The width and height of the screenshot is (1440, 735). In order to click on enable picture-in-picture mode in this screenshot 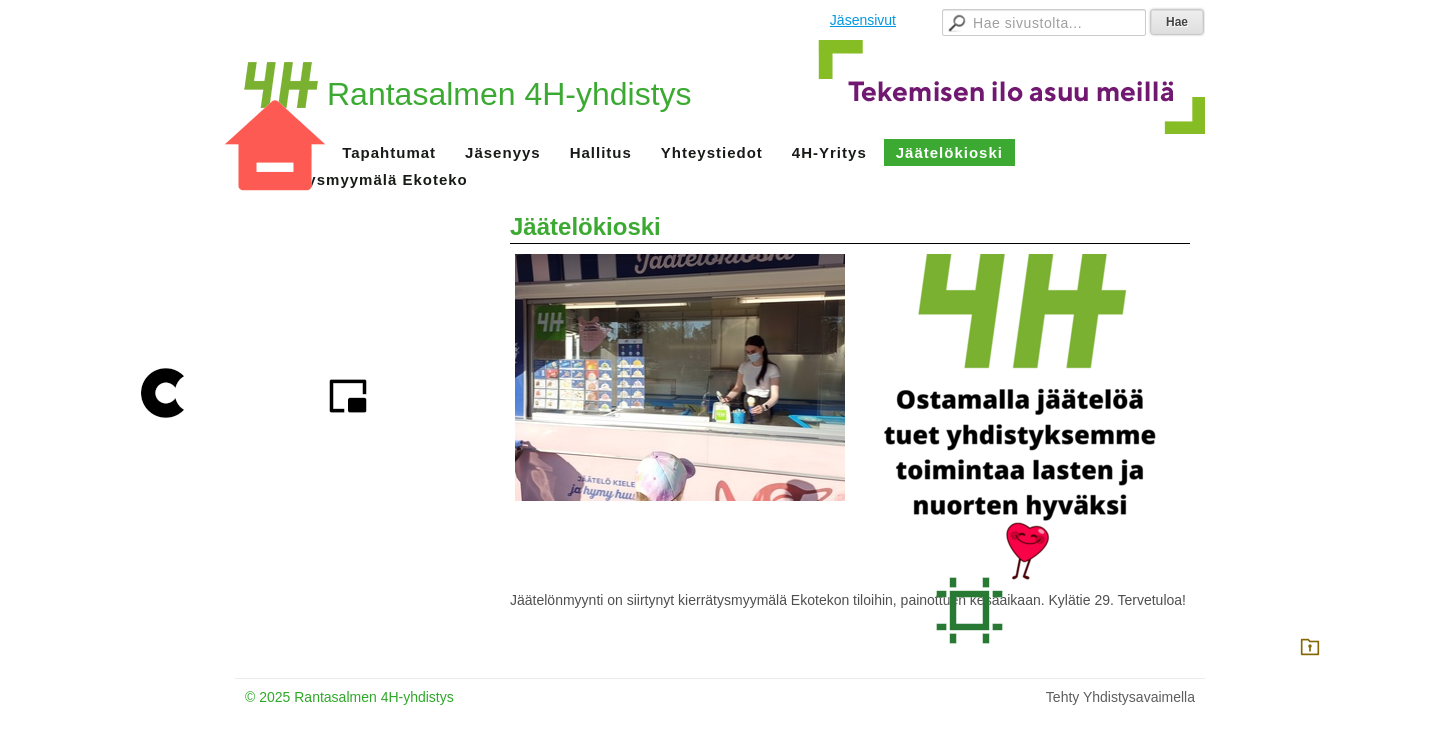, I will do `click(348, 396)`.